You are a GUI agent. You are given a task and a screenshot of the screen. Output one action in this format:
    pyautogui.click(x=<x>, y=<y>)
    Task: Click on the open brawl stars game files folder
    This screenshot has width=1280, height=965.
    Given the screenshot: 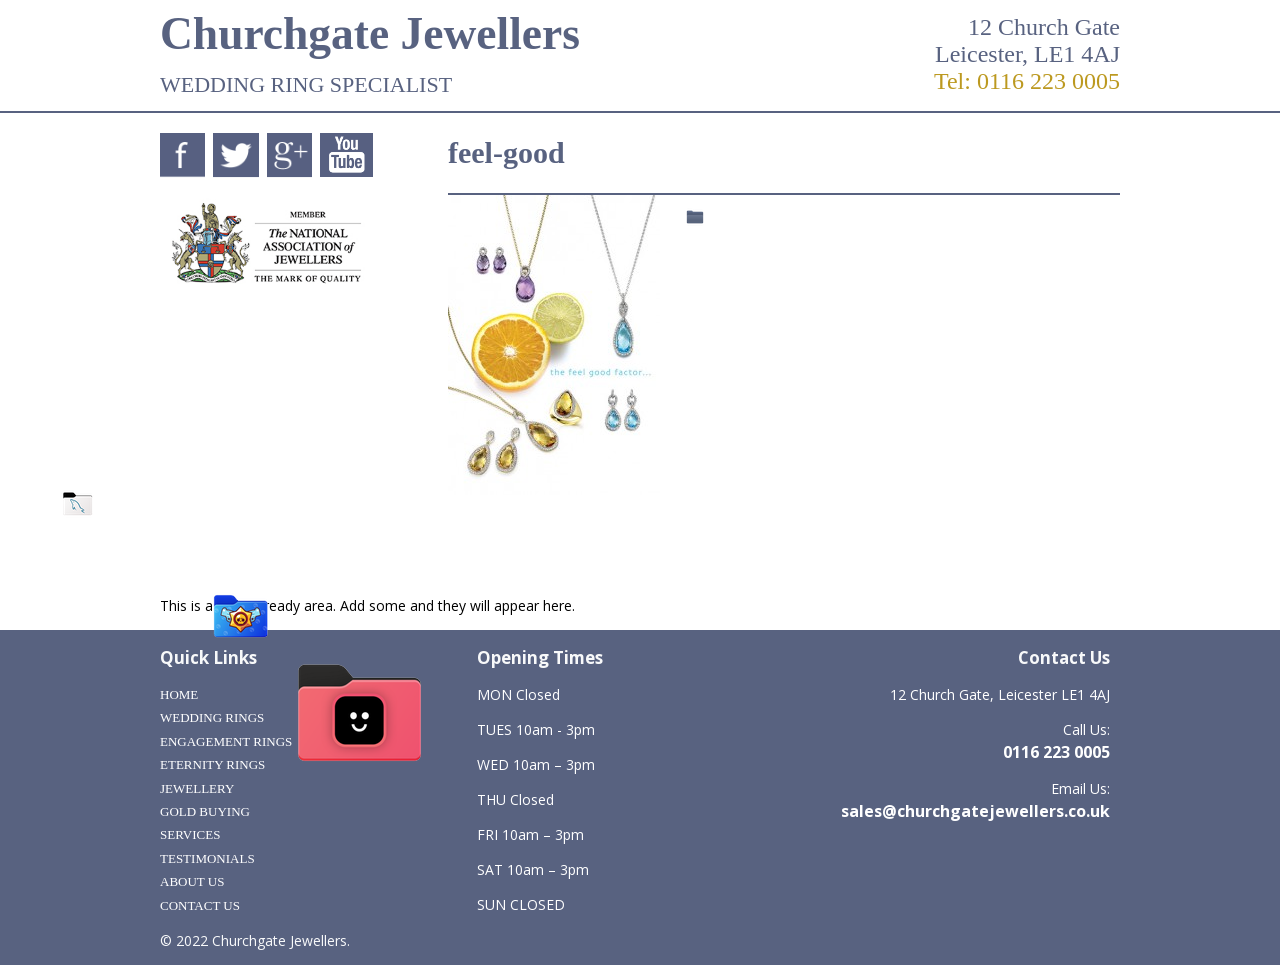 What is the action you would take?
    pyautogui.click(x=240, y=617)
    